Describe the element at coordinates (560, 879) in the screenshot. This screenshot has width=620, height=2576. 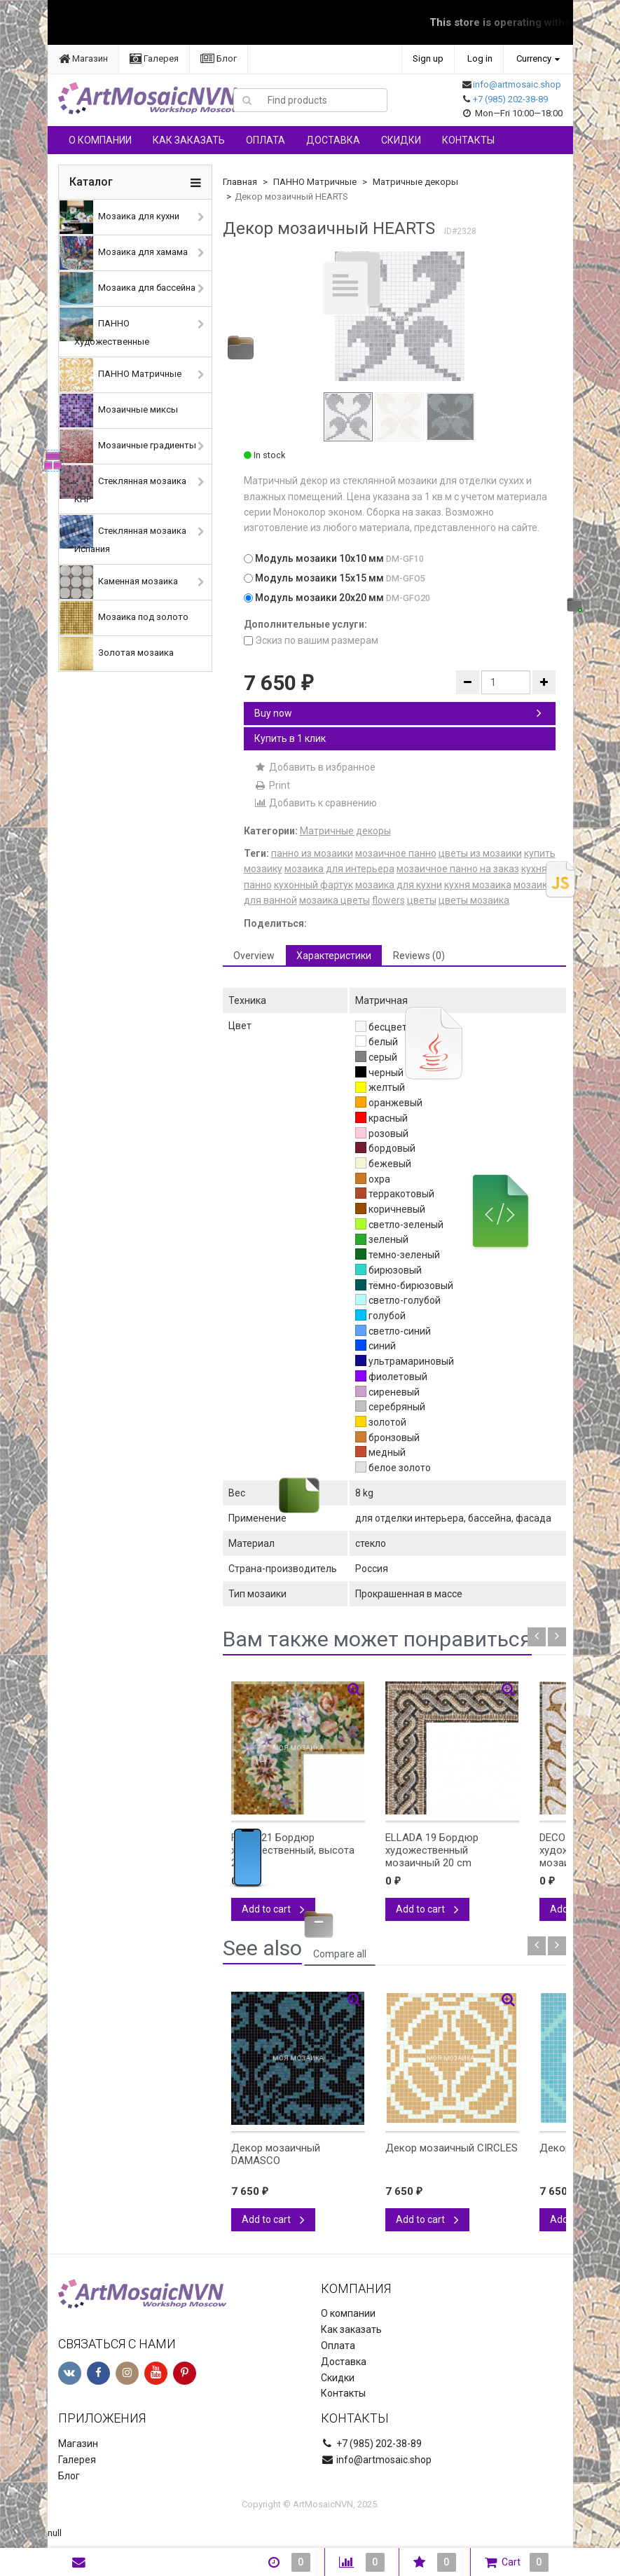
I see `indicates a javascript source file` at that location.